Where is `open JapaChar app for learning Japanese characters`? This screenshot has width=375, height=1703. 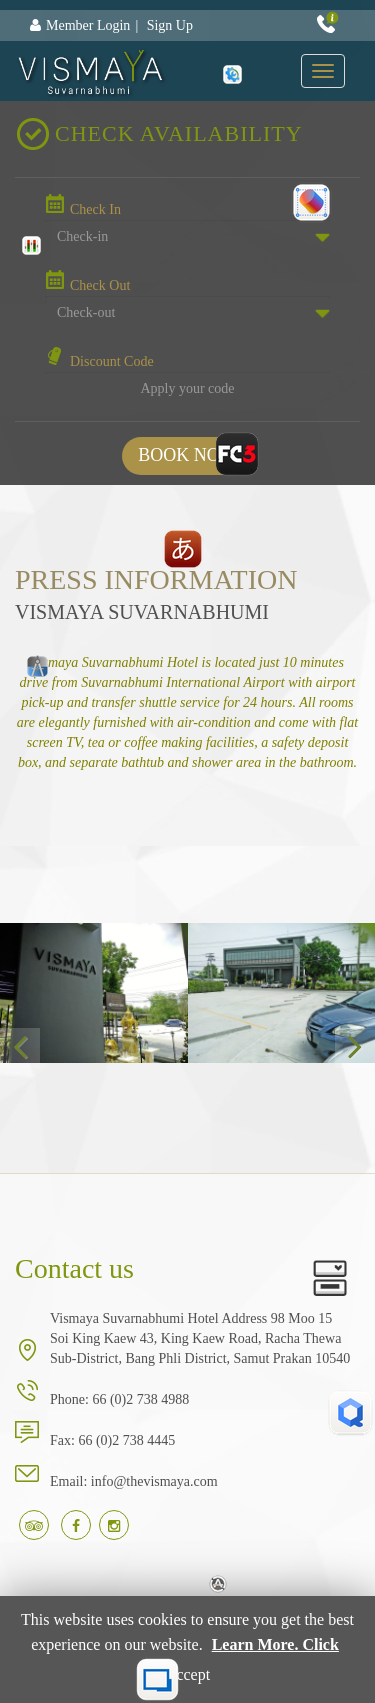
open JapaChar app for learning Japanese characters is located at coordinates (183, 549).